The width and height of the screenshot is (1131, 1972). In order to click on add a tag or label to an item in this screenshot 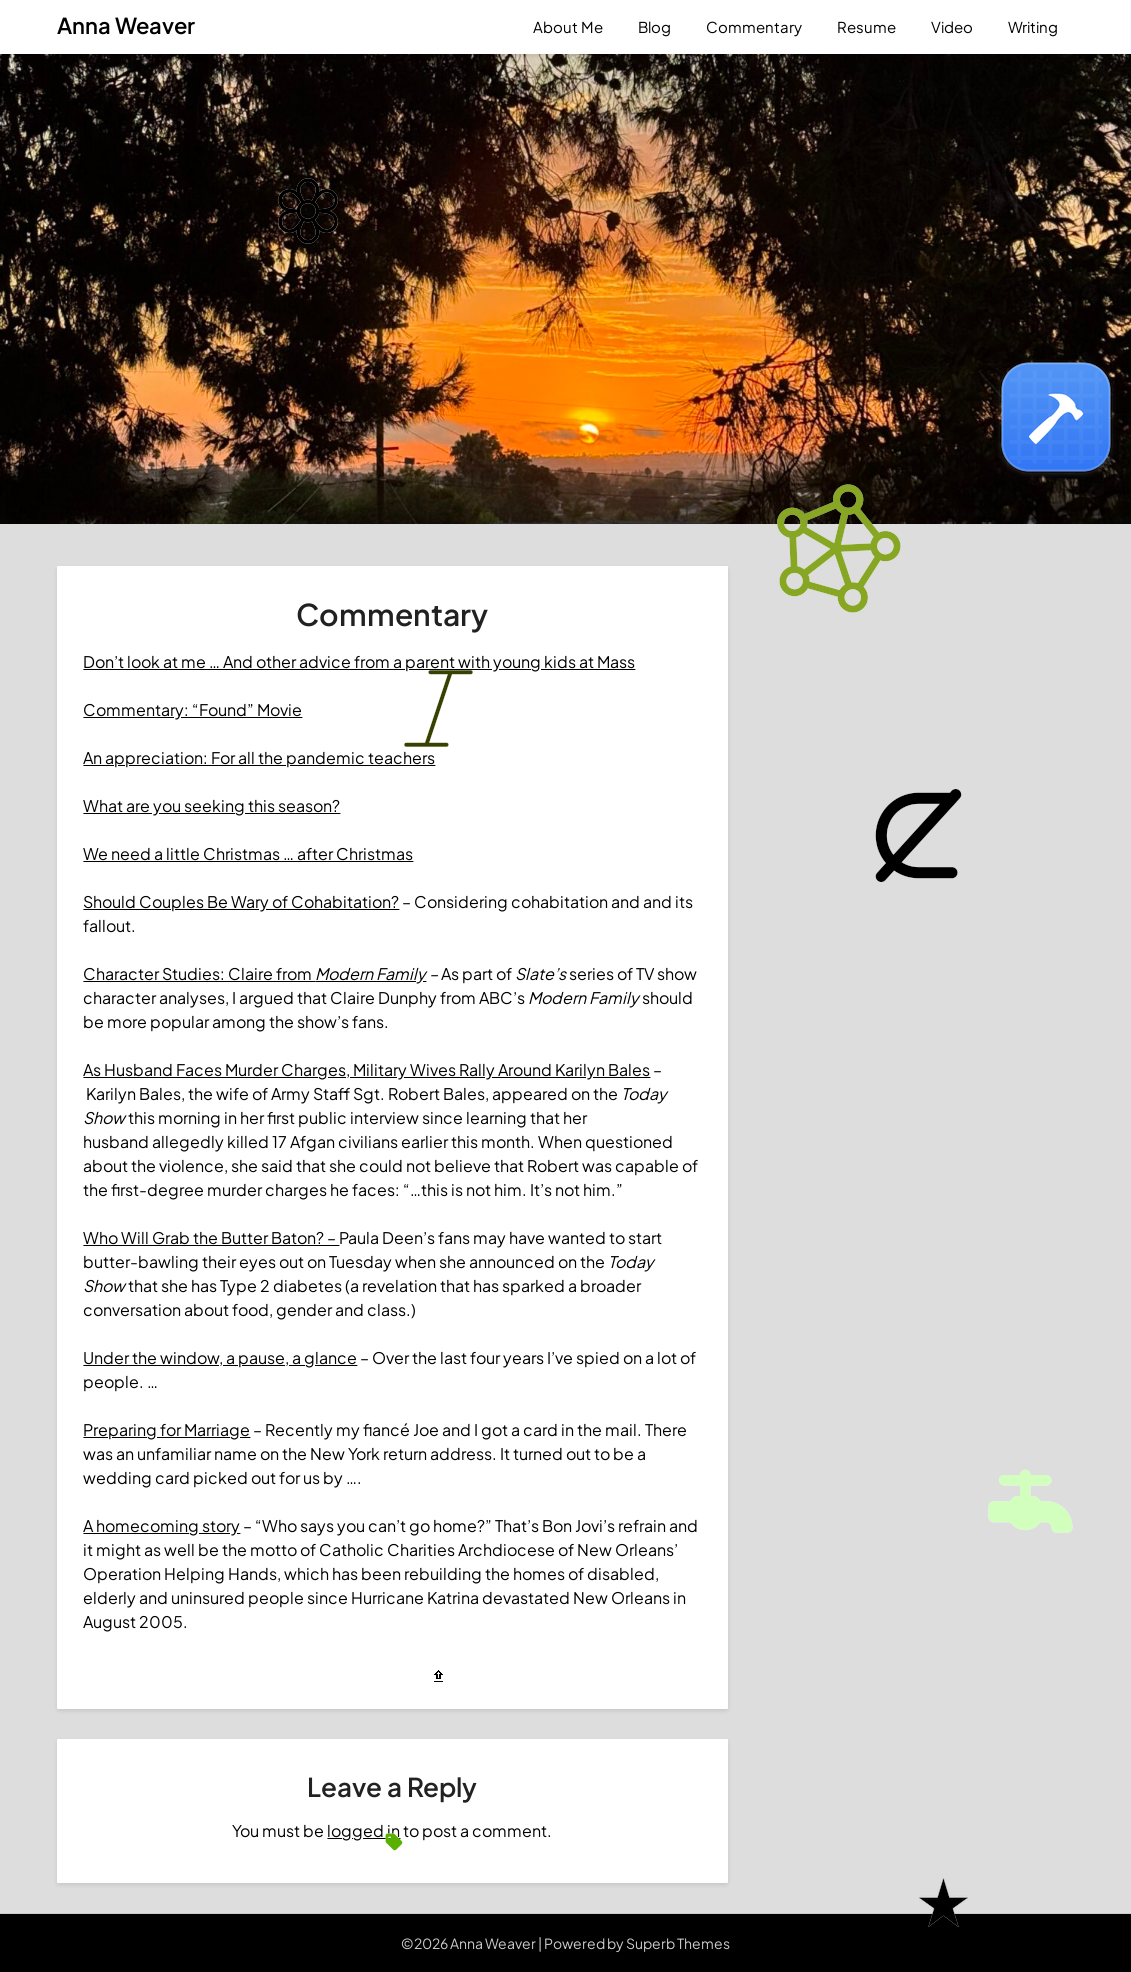, I will do `click(393, 1841)`.